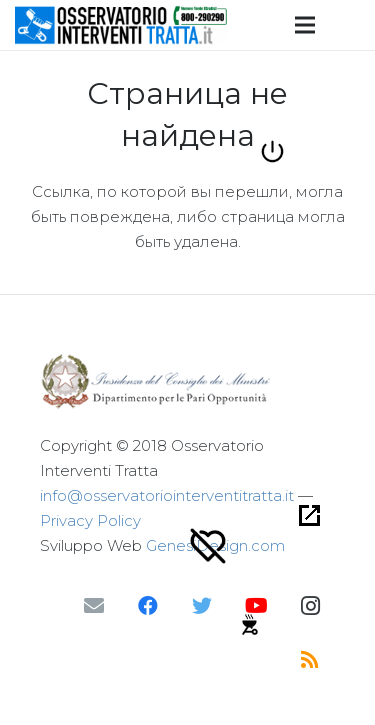 Image resolution: width=375 pixels, height=725 pixels. What do you see at coordinates (249, 624) in the screenshot?
I see `access outdoor grilling or barbecue features` at bounding box center [249, 624].